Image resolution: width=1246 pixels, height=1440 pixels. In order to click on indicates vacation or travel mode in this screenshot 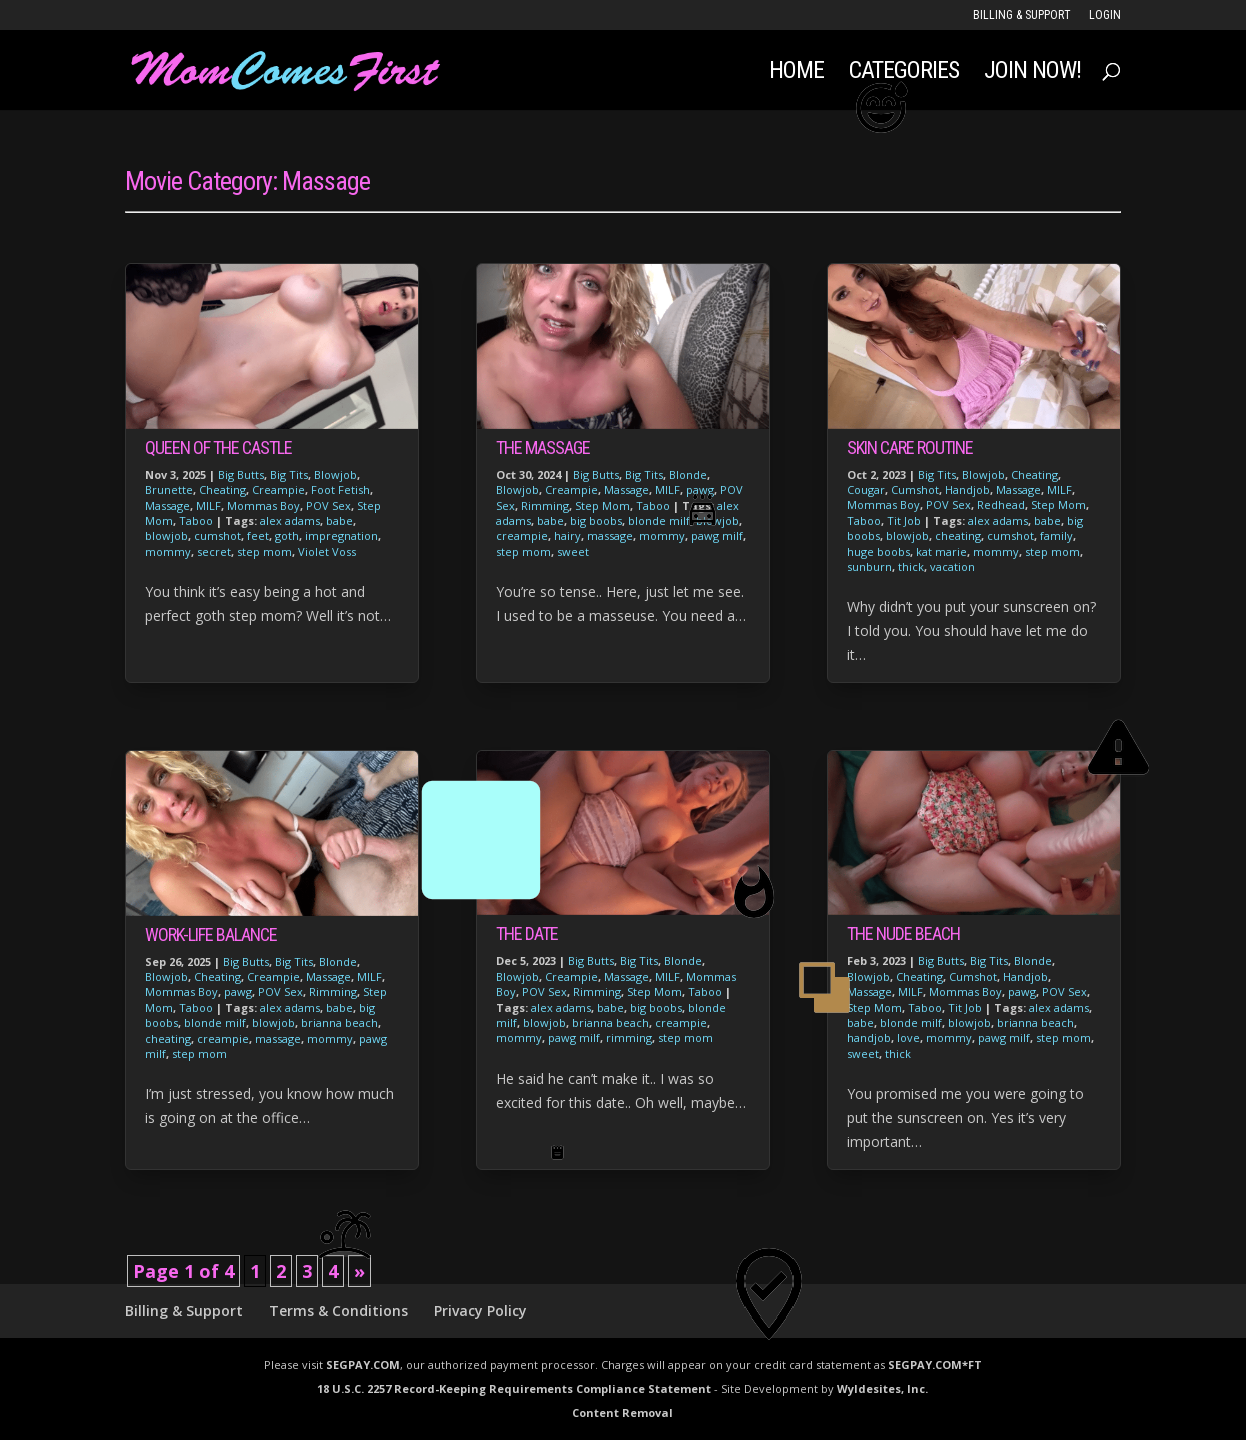, I will do `click(344, 1234)`.